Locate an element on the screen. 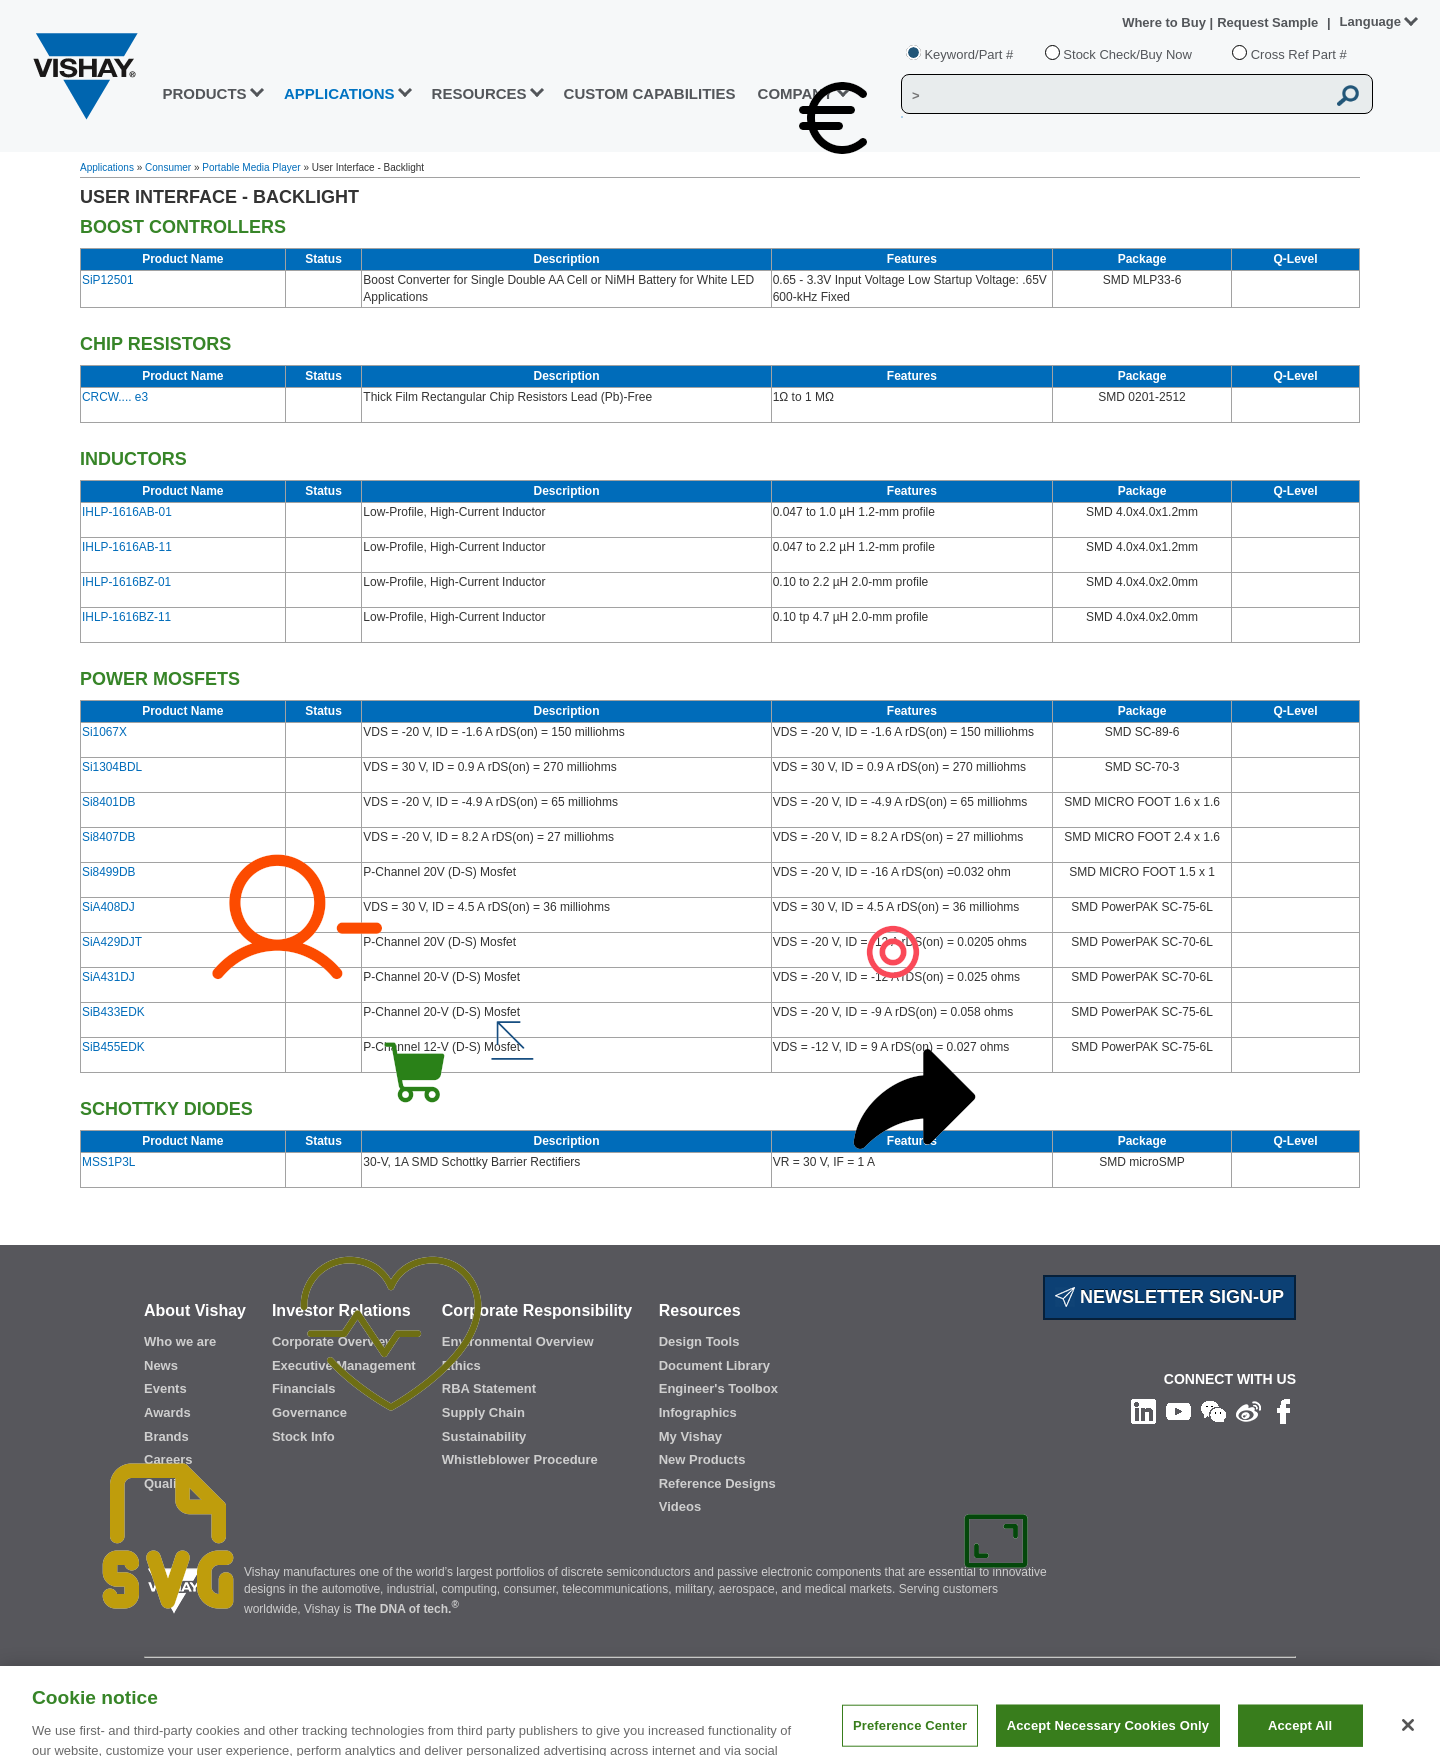 Image resolution: width=1440 pixels, height=1756 pixels. select a single option from a list is located at coordinates (893, 952).